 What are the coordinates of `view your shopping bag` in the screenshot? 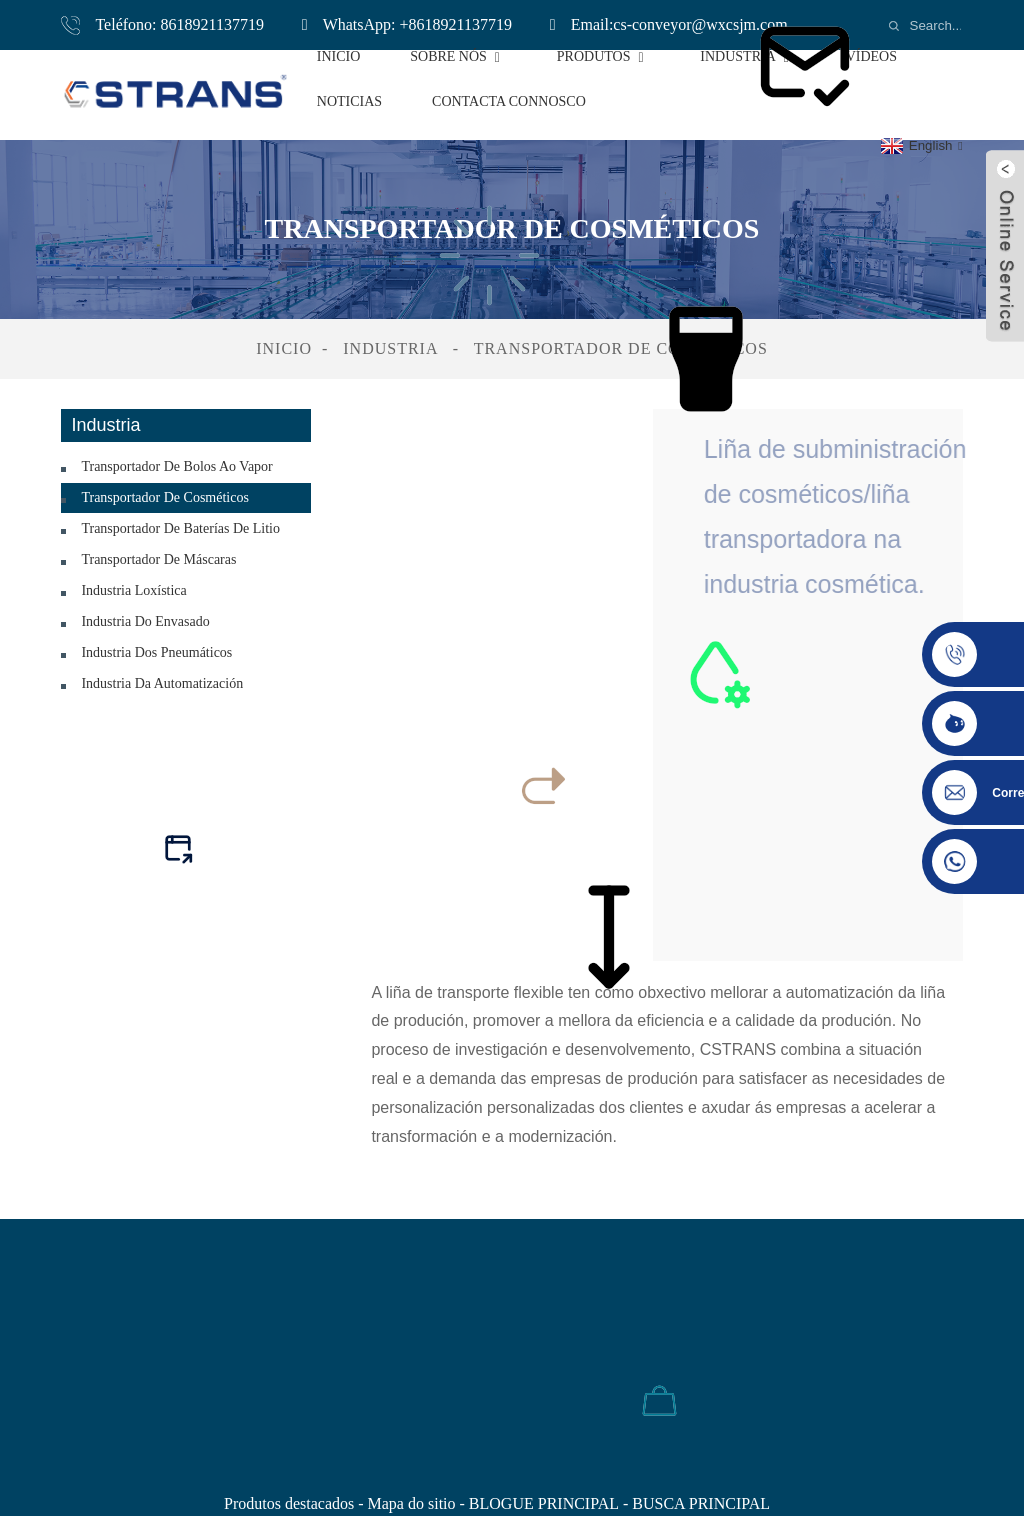 It's located at (659, 1402).